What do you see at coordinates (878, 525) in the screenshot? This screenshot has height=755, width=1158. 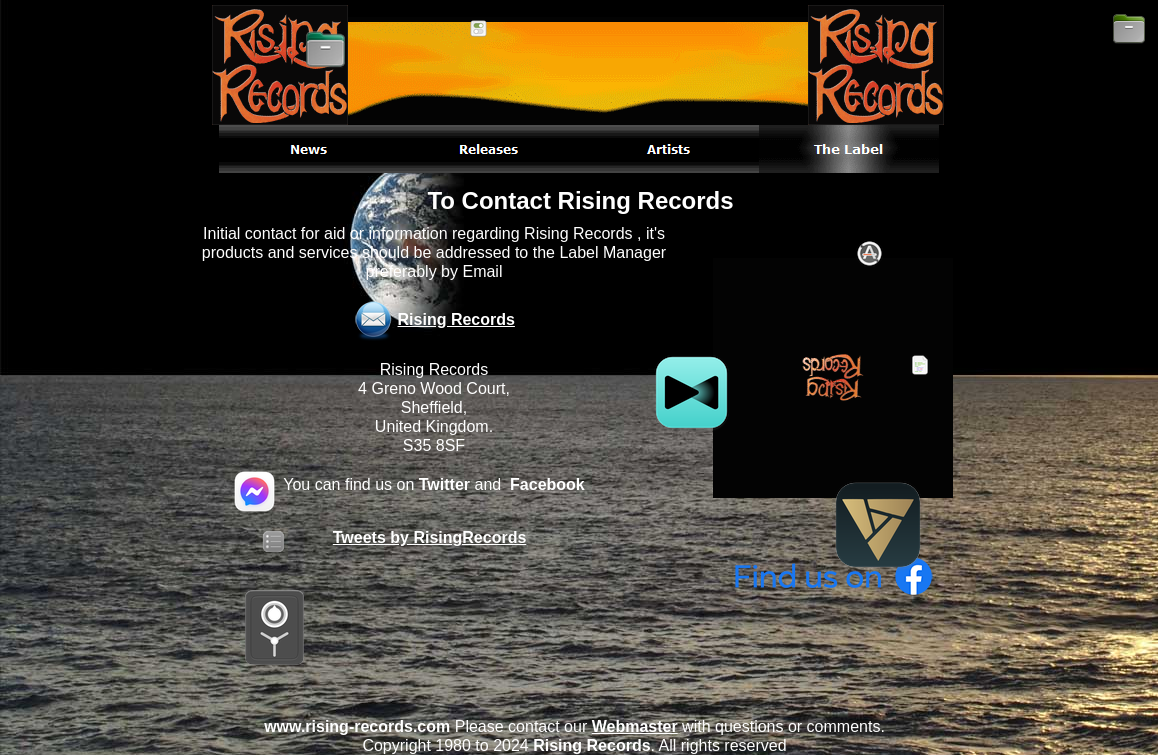 I see `open the Artifact app` at bounding box center [878, 525].